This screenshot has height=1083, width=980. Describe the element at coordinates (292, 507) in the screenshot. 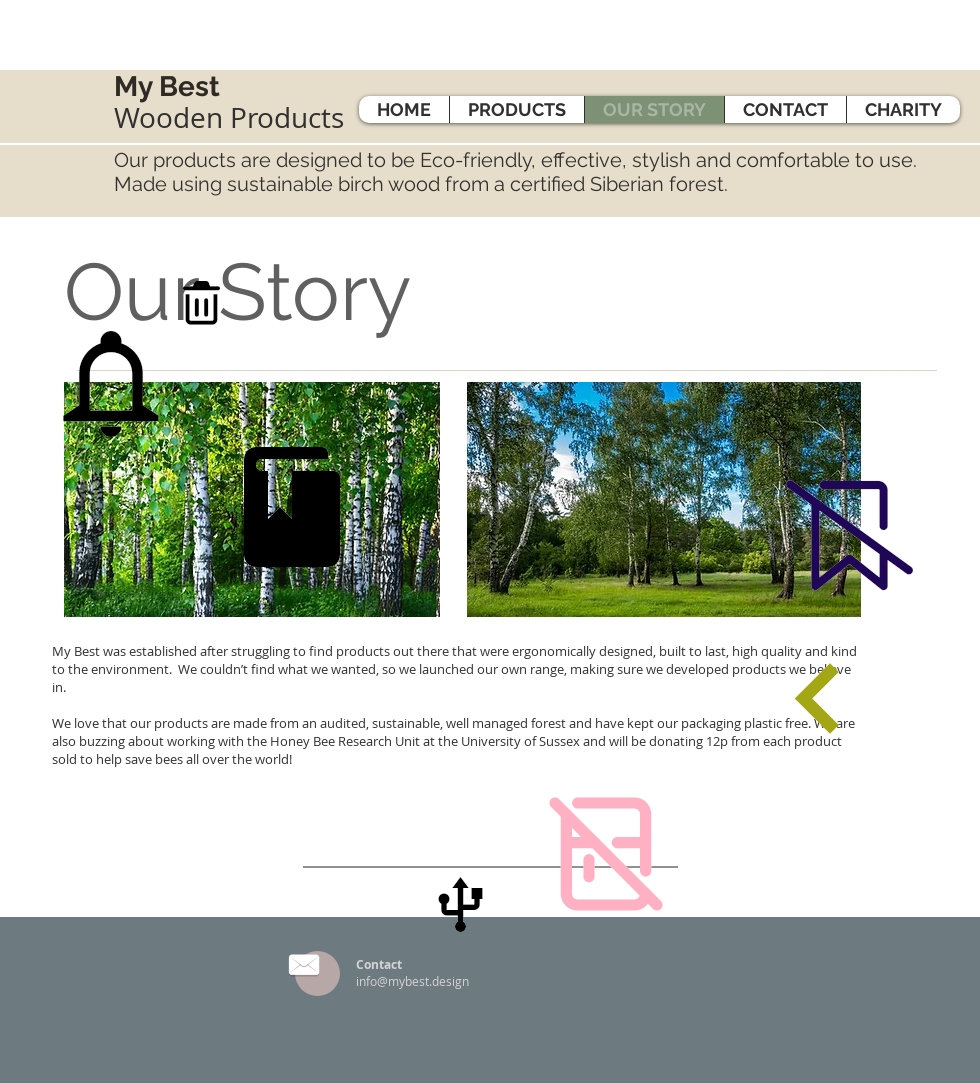

I see `access bookmarked content or saved references` at that location.